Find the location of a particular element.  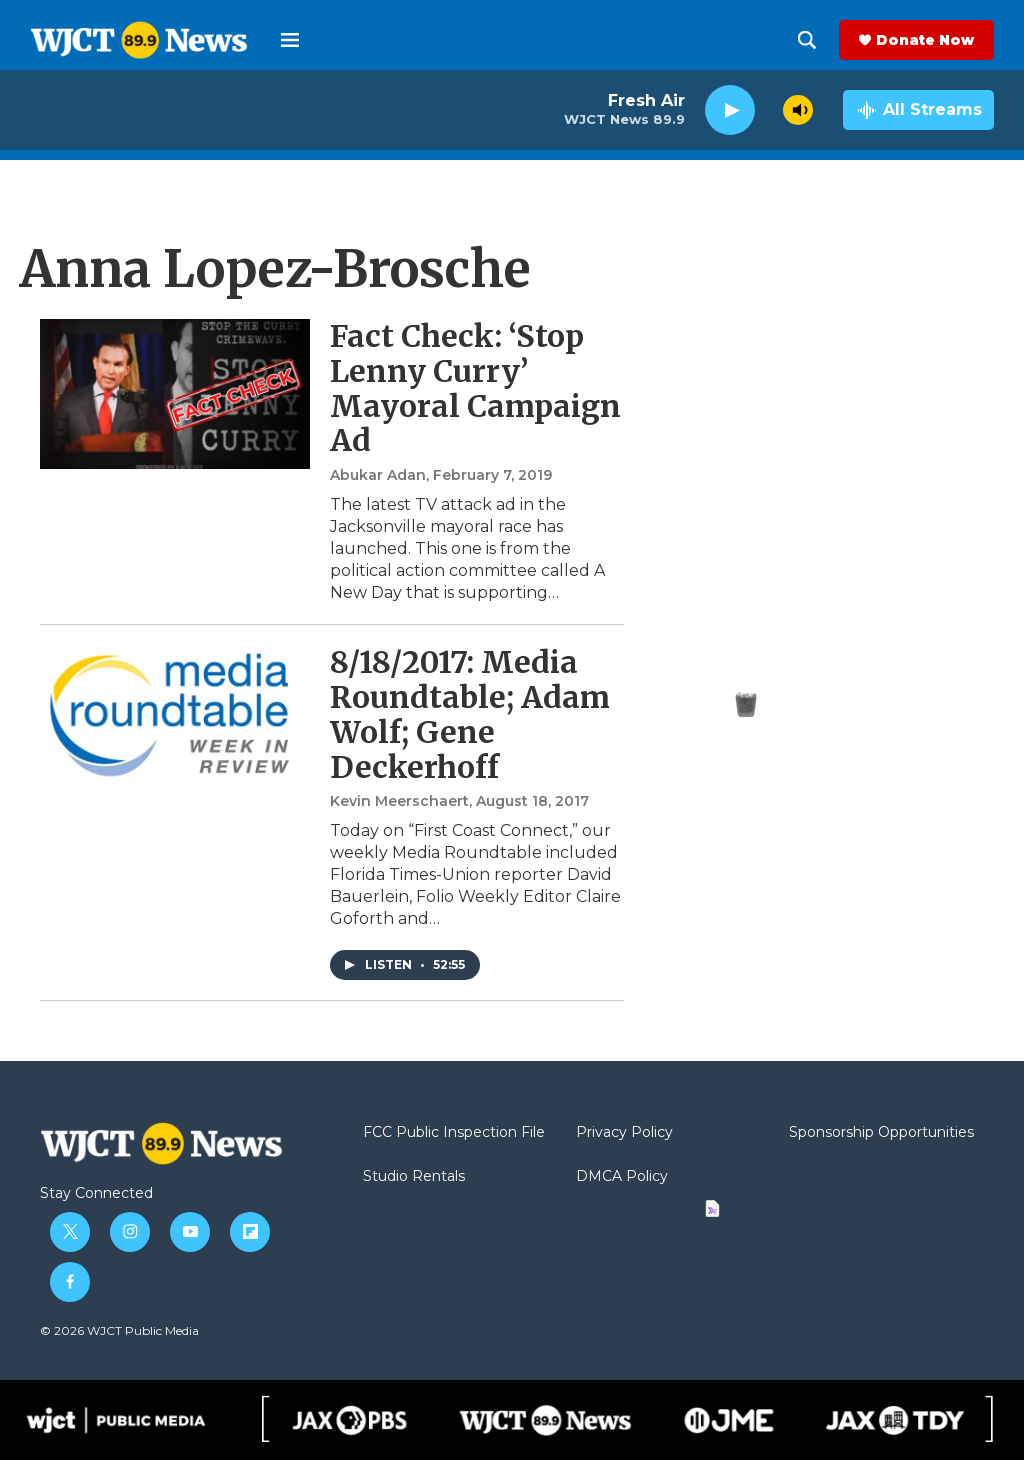

a haskell source code file is located at coordinates (712, 1208).